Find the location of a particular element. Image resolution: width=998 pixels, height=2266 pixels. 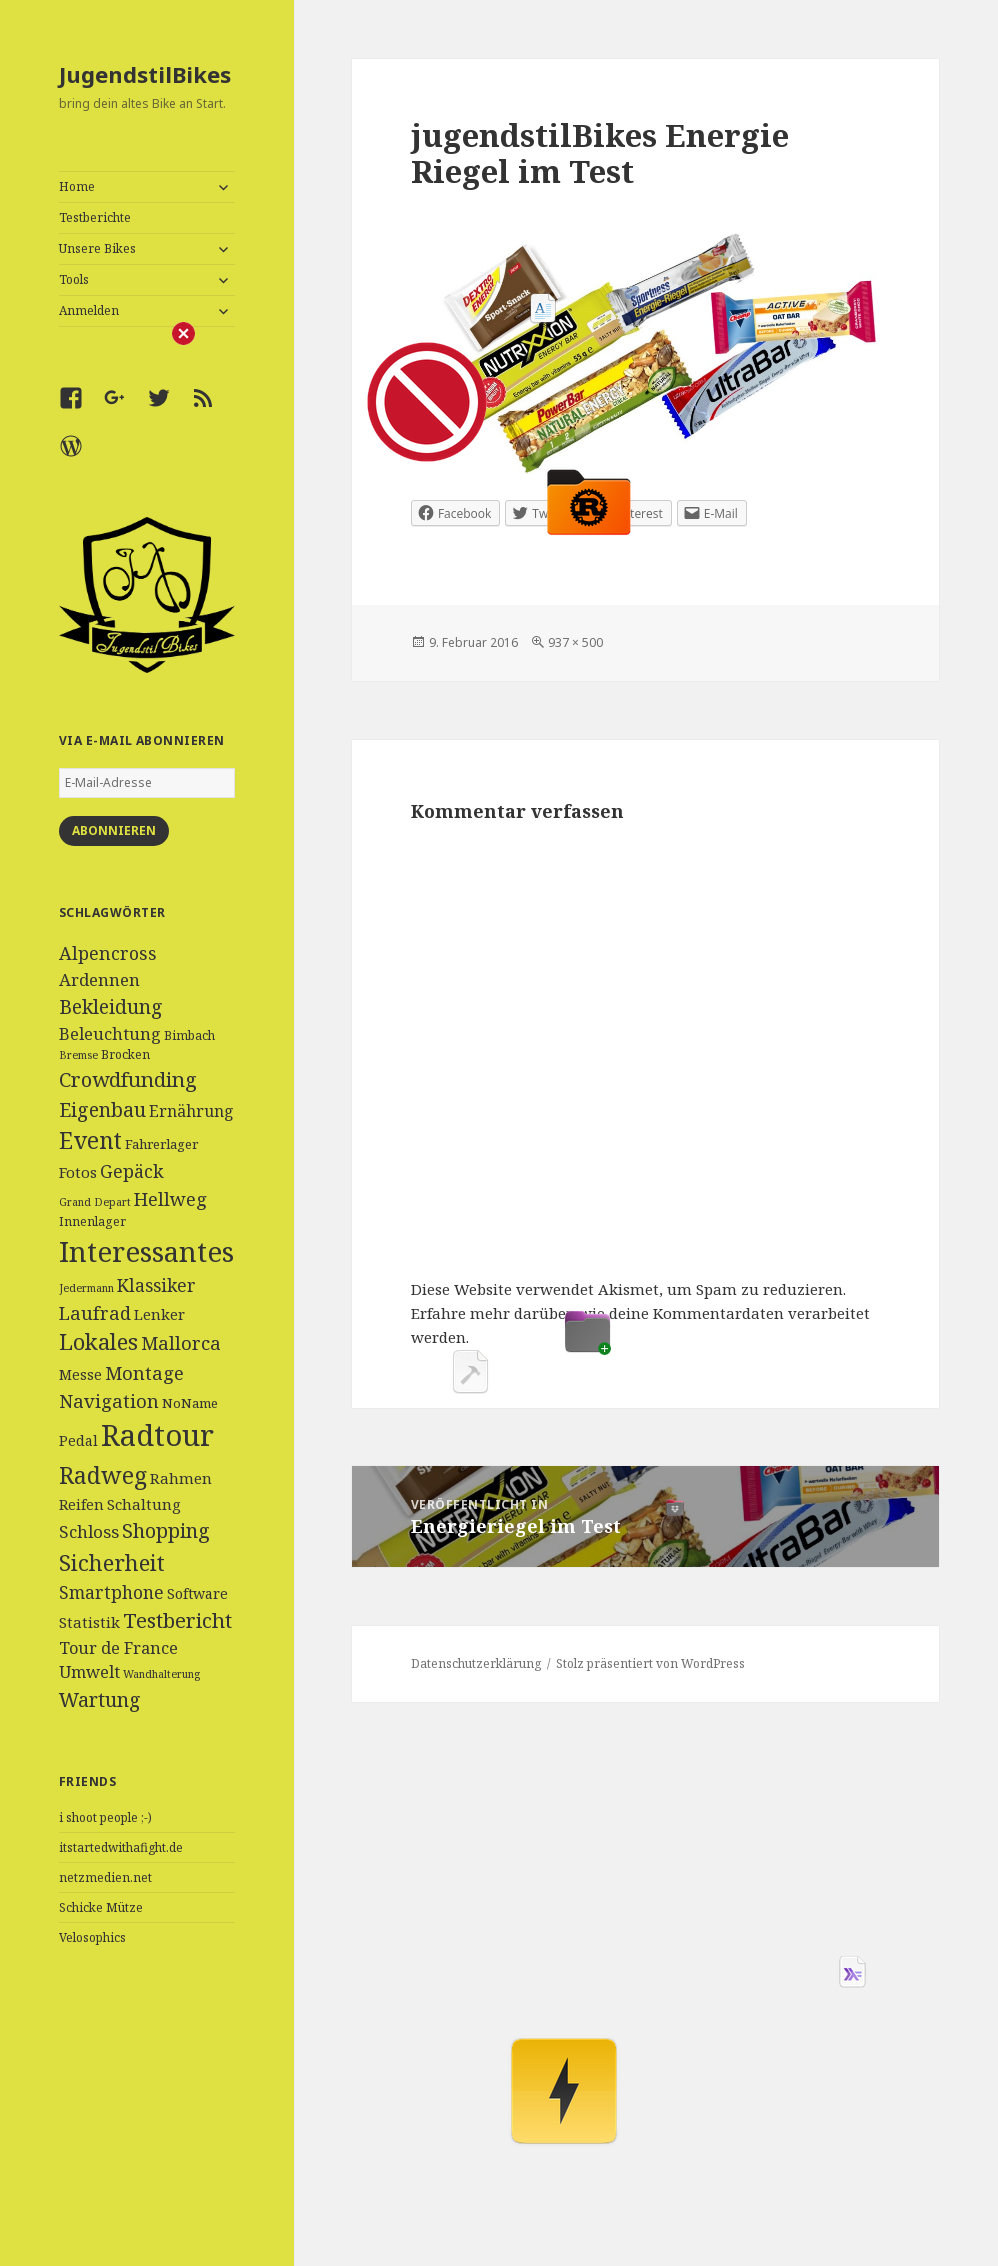

stop or cancel the current action is located at coordinates (183, 333).